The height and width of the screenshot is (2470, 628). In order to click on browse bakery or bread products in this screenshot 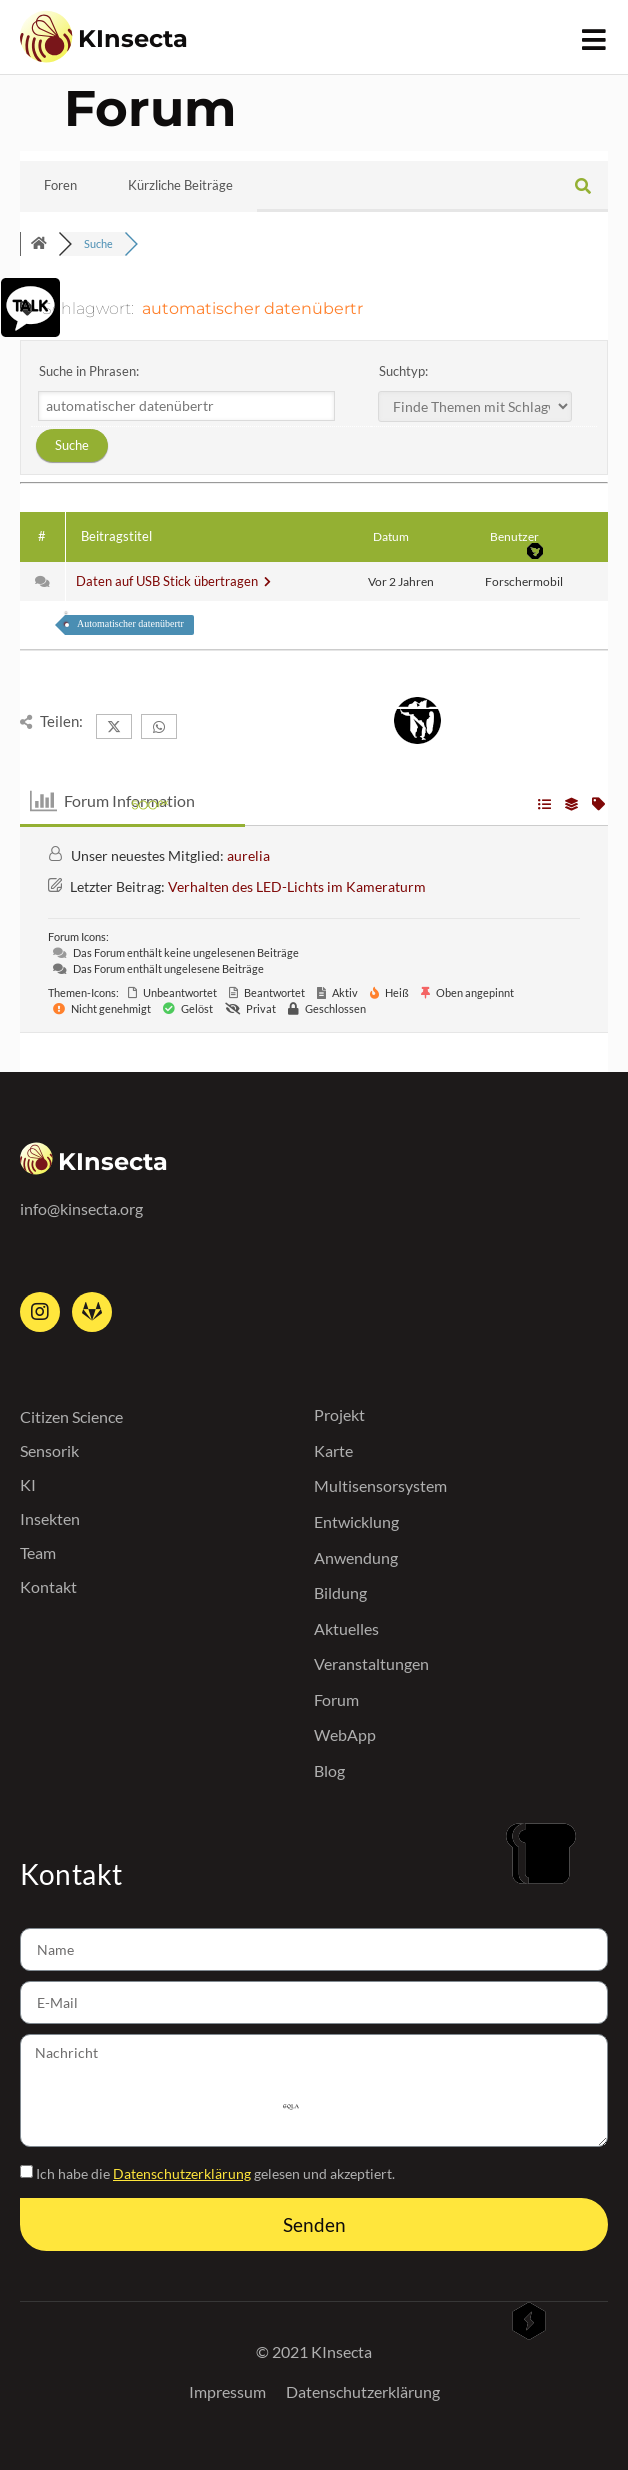, I will do `click(541, 1852)`.